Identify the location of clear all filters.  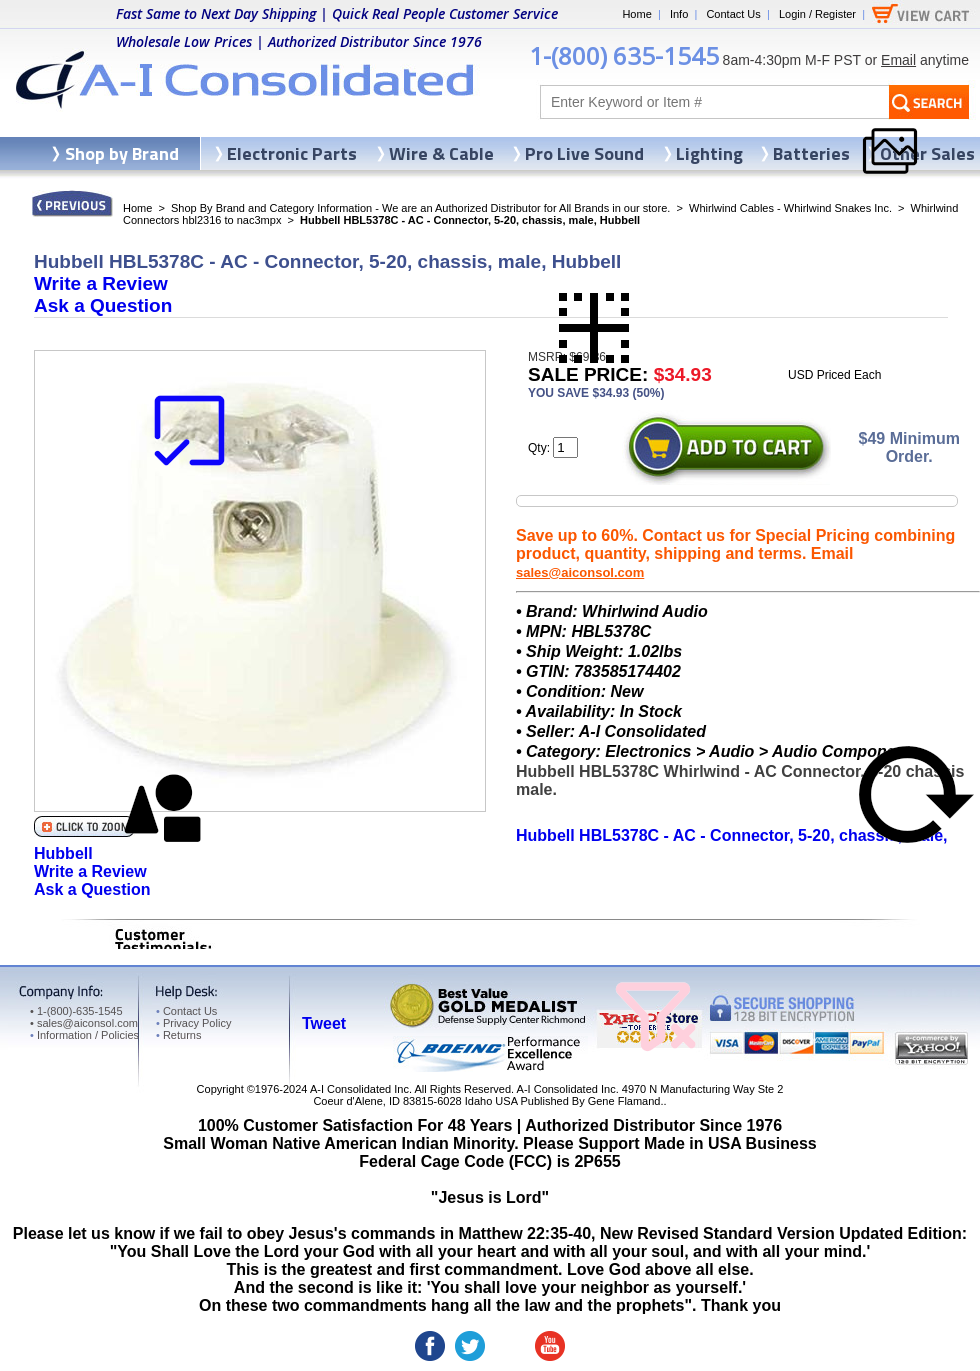
(653, 1014).